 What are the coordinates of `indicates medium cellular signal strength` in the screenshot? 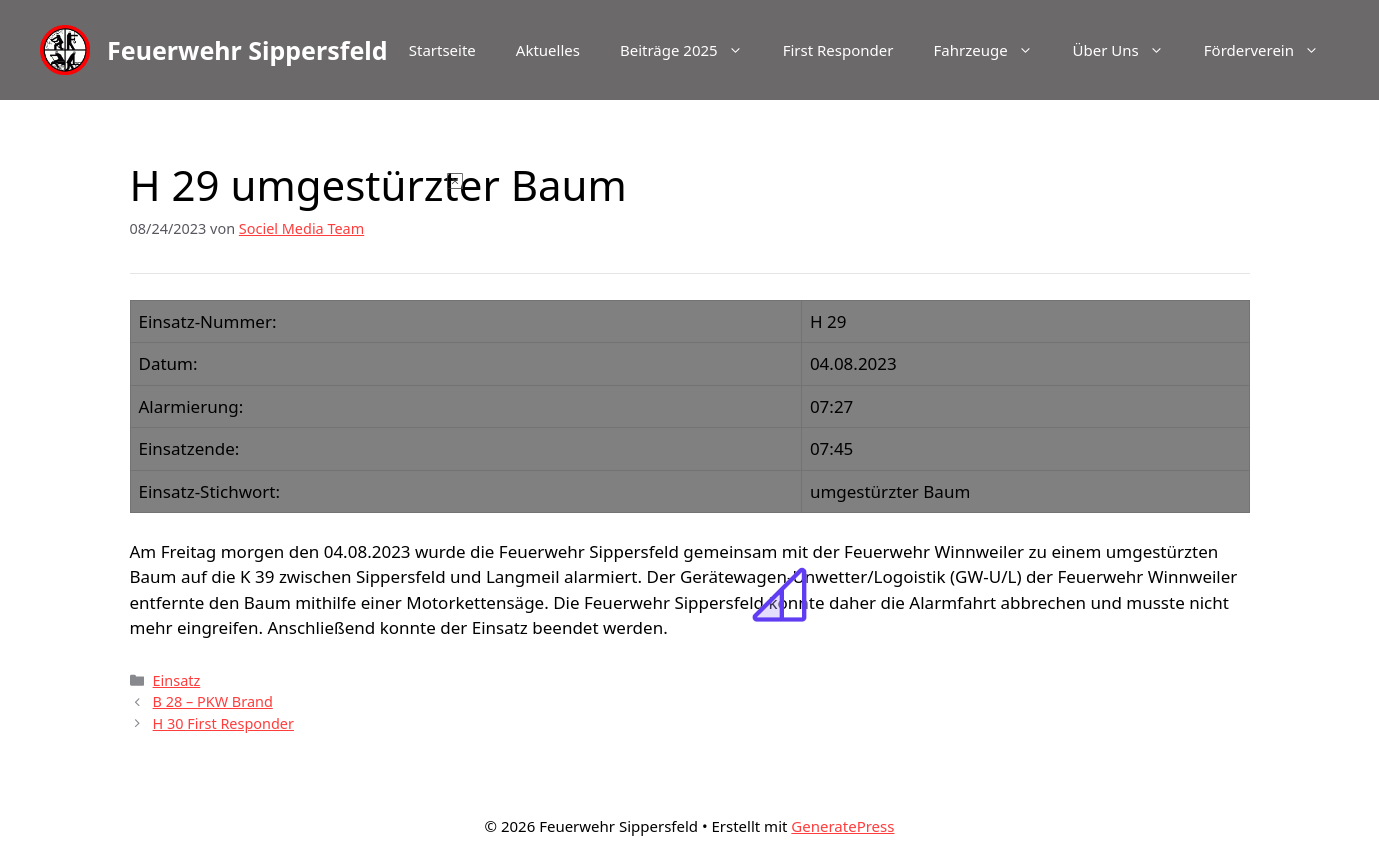 It's located at (784, 597).